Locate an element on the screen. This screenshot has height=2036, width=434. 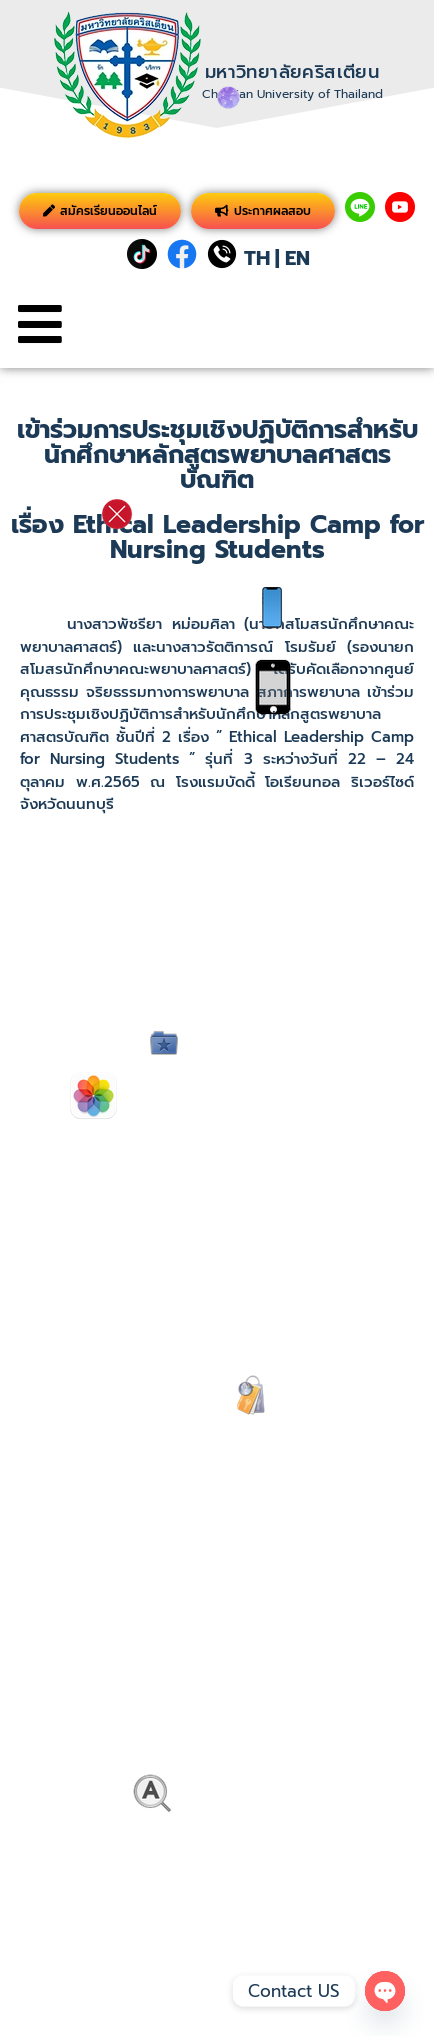
access kerberos authentication settings is located at coordinates (251, 1395).